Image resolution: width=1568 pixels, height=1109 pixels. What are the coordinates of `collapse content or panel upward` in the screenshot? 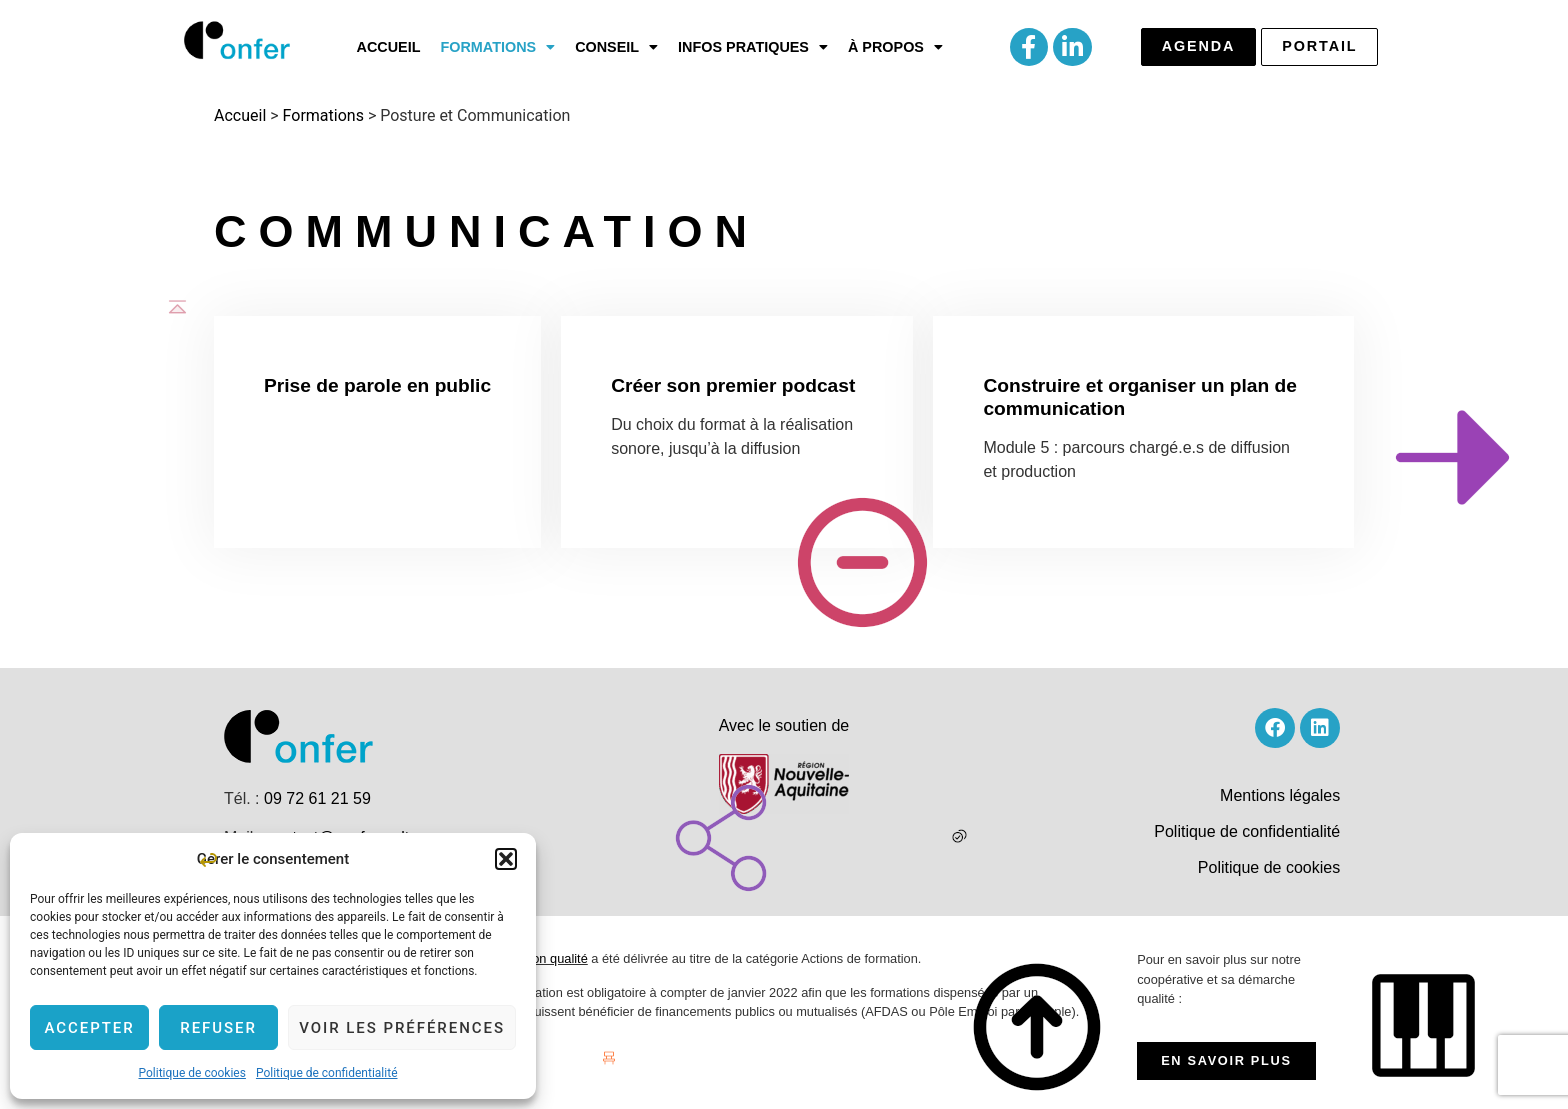 It's located at (177, 306).